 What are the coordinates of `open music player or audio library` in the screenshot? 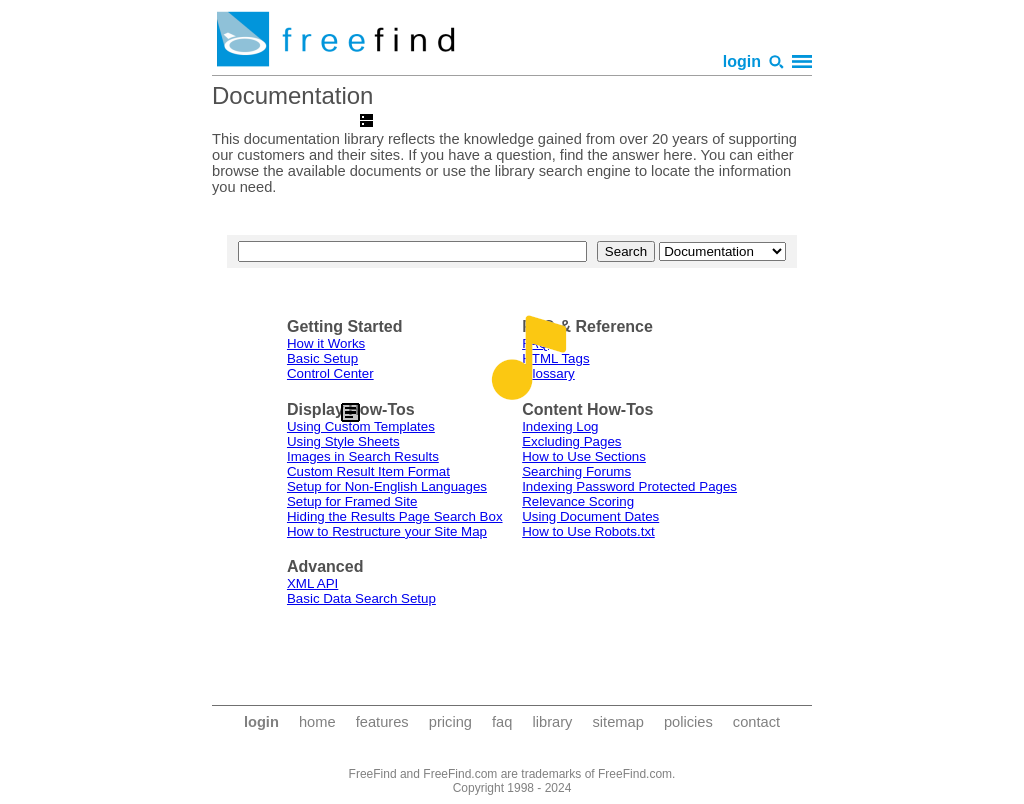 It's located at (529, 356).